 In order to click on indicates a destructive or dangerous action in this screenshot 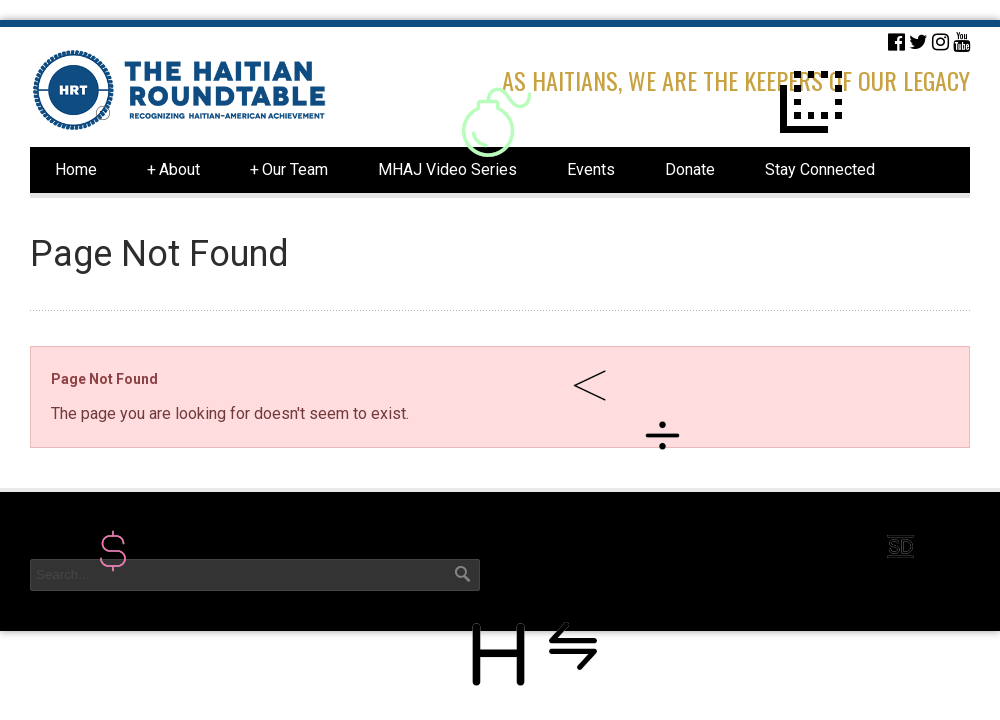, I will do `click(493, 121)`.